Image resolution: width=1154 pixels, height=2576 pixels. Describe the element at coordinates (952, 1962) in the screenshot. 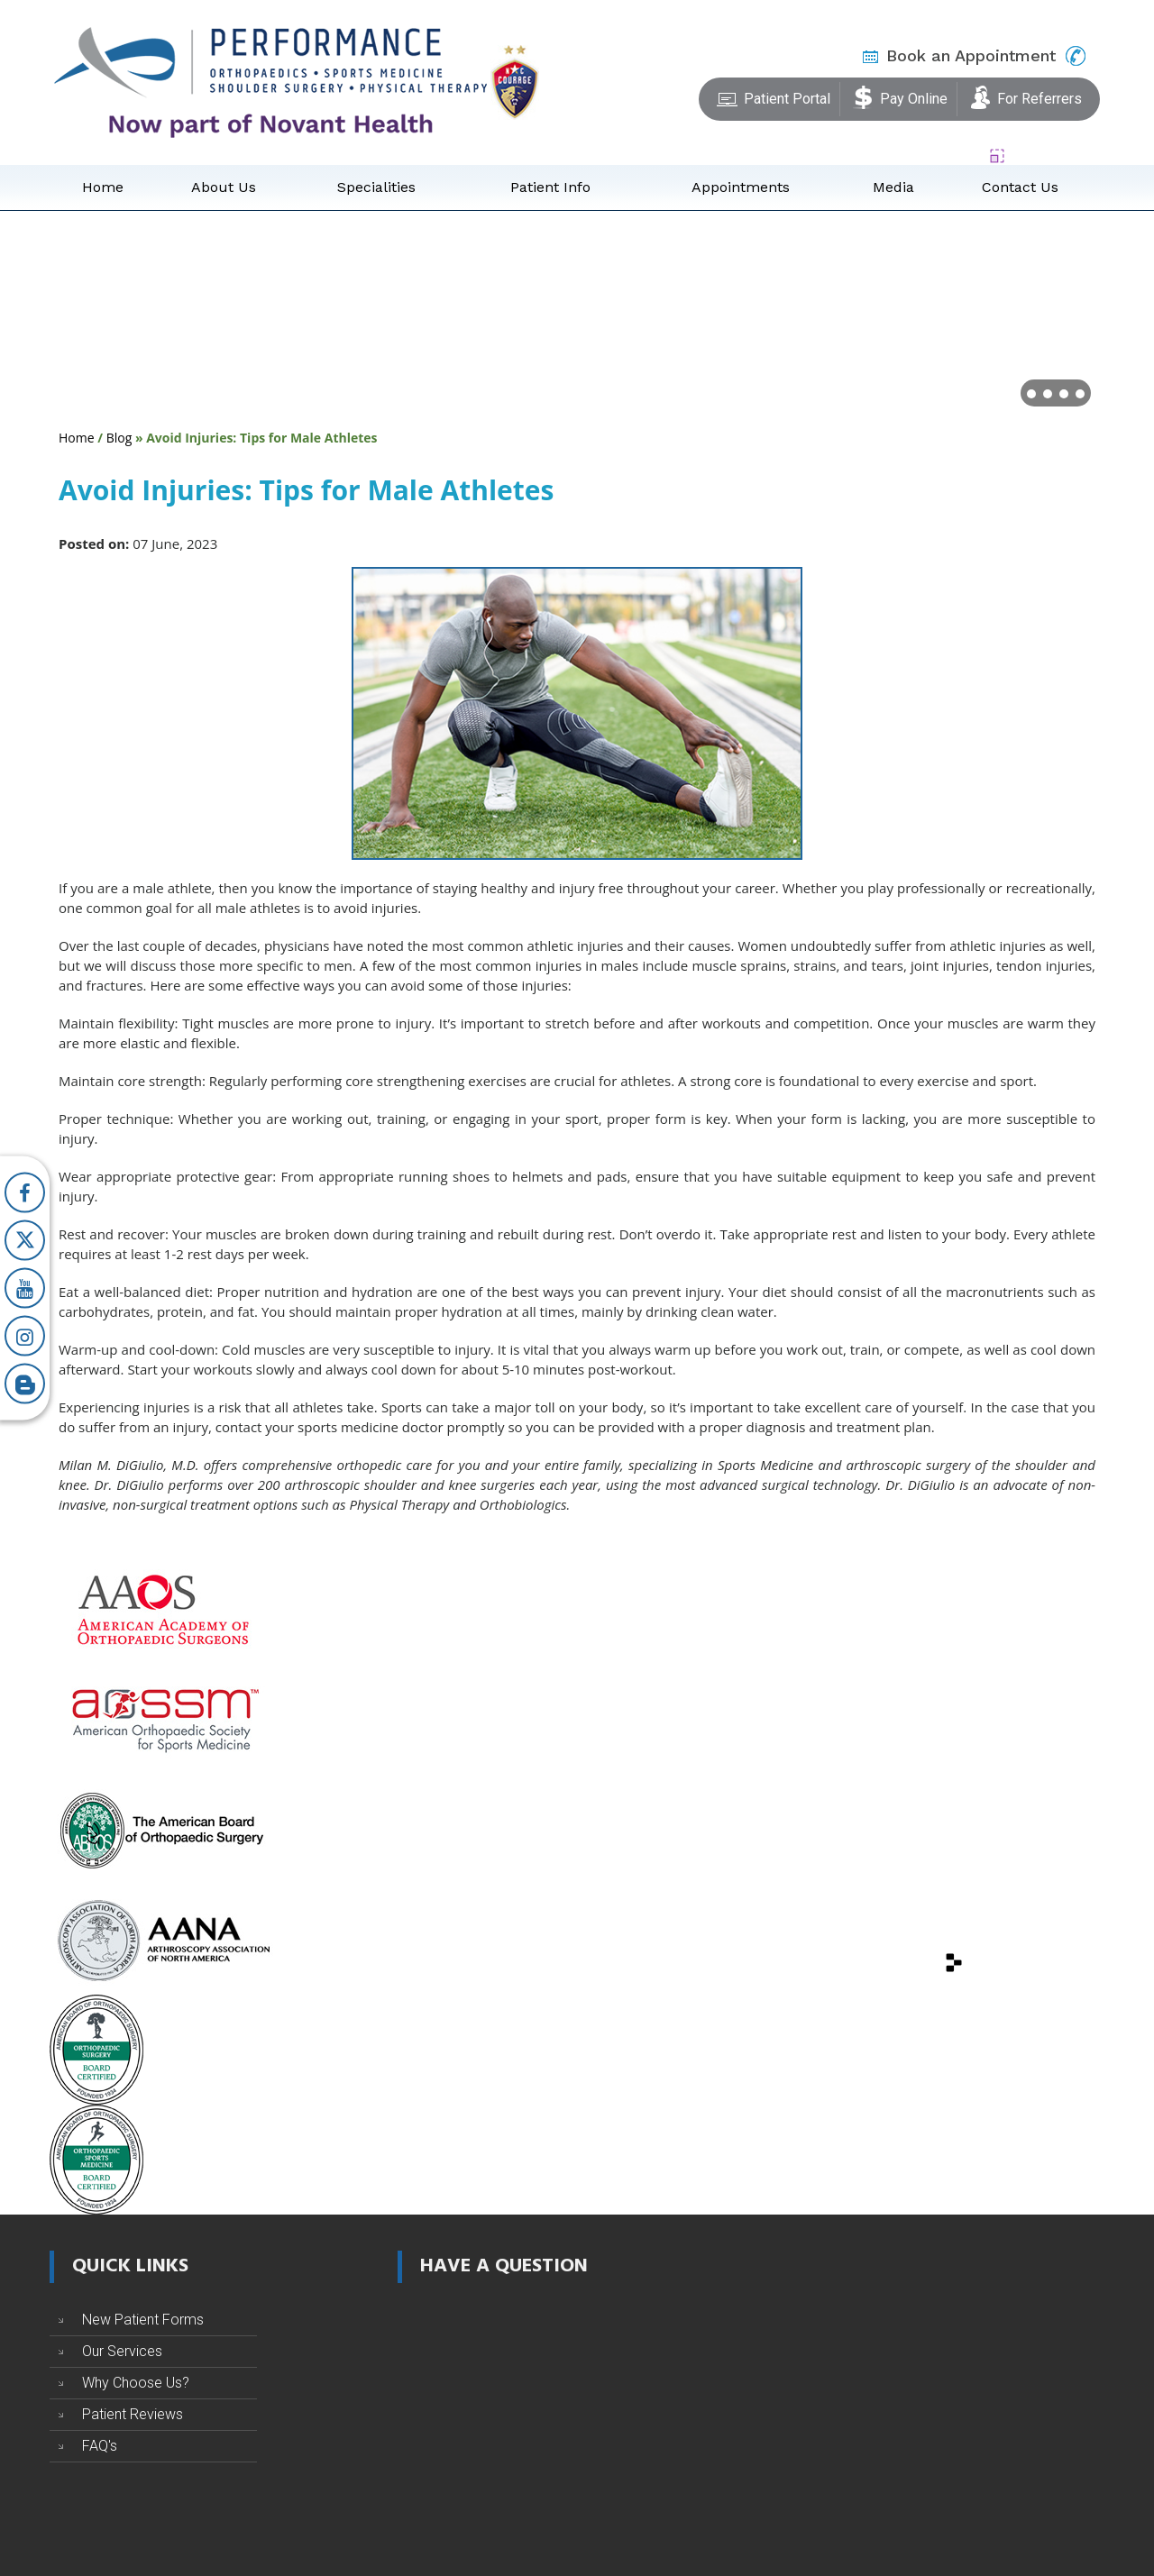

I see `open replit coding environment` at that location.